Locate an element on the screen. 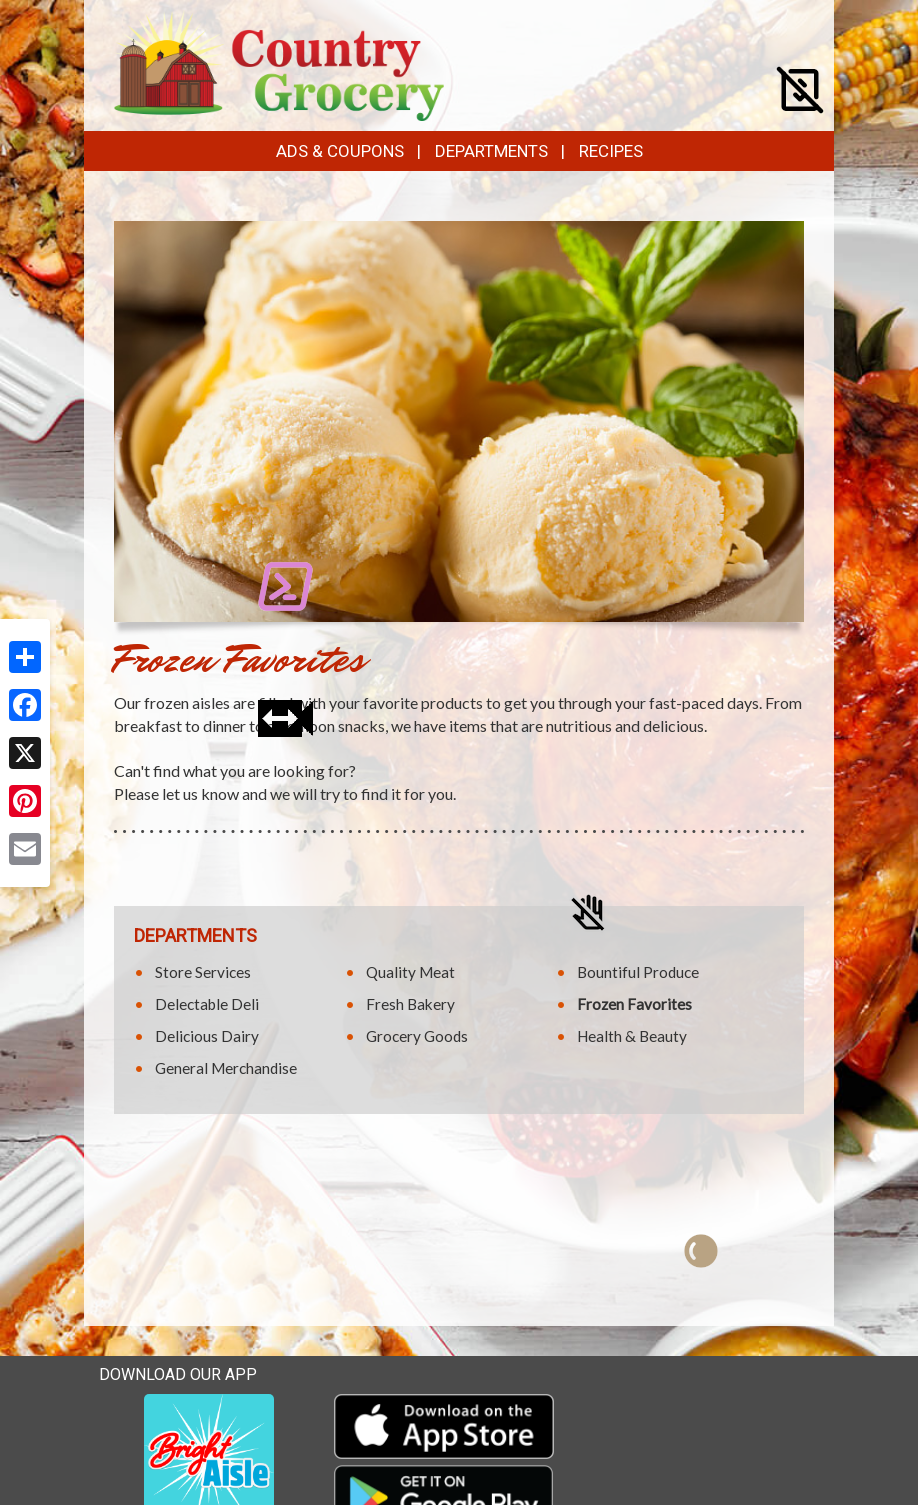  apply inner shadow effect to the left side is located at coordinates (701, 1251).